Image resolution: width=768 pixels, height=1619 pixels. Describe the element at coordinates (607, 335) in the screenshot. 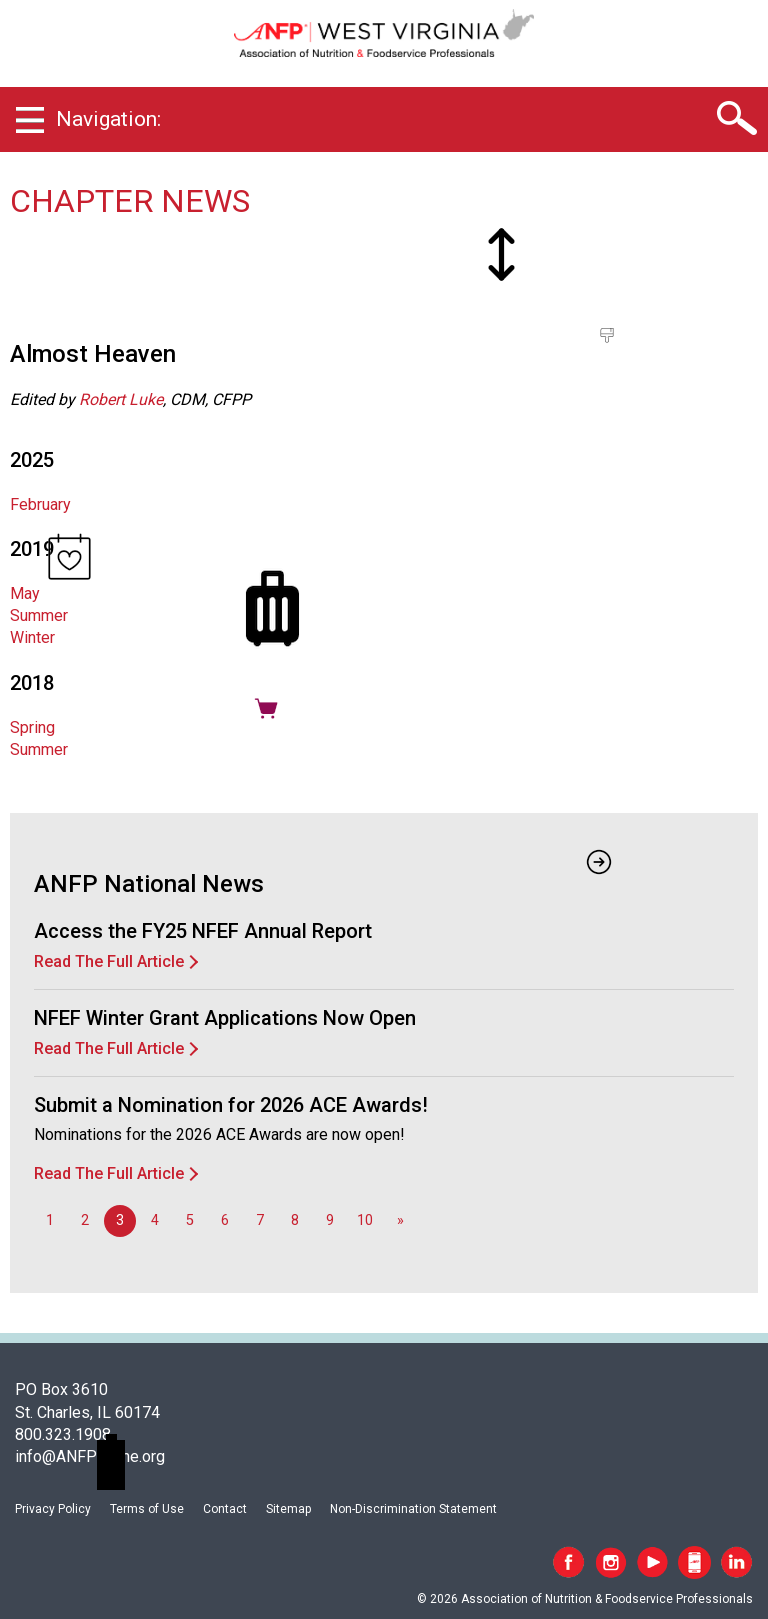

I see `access painting or brush tools` at that location.